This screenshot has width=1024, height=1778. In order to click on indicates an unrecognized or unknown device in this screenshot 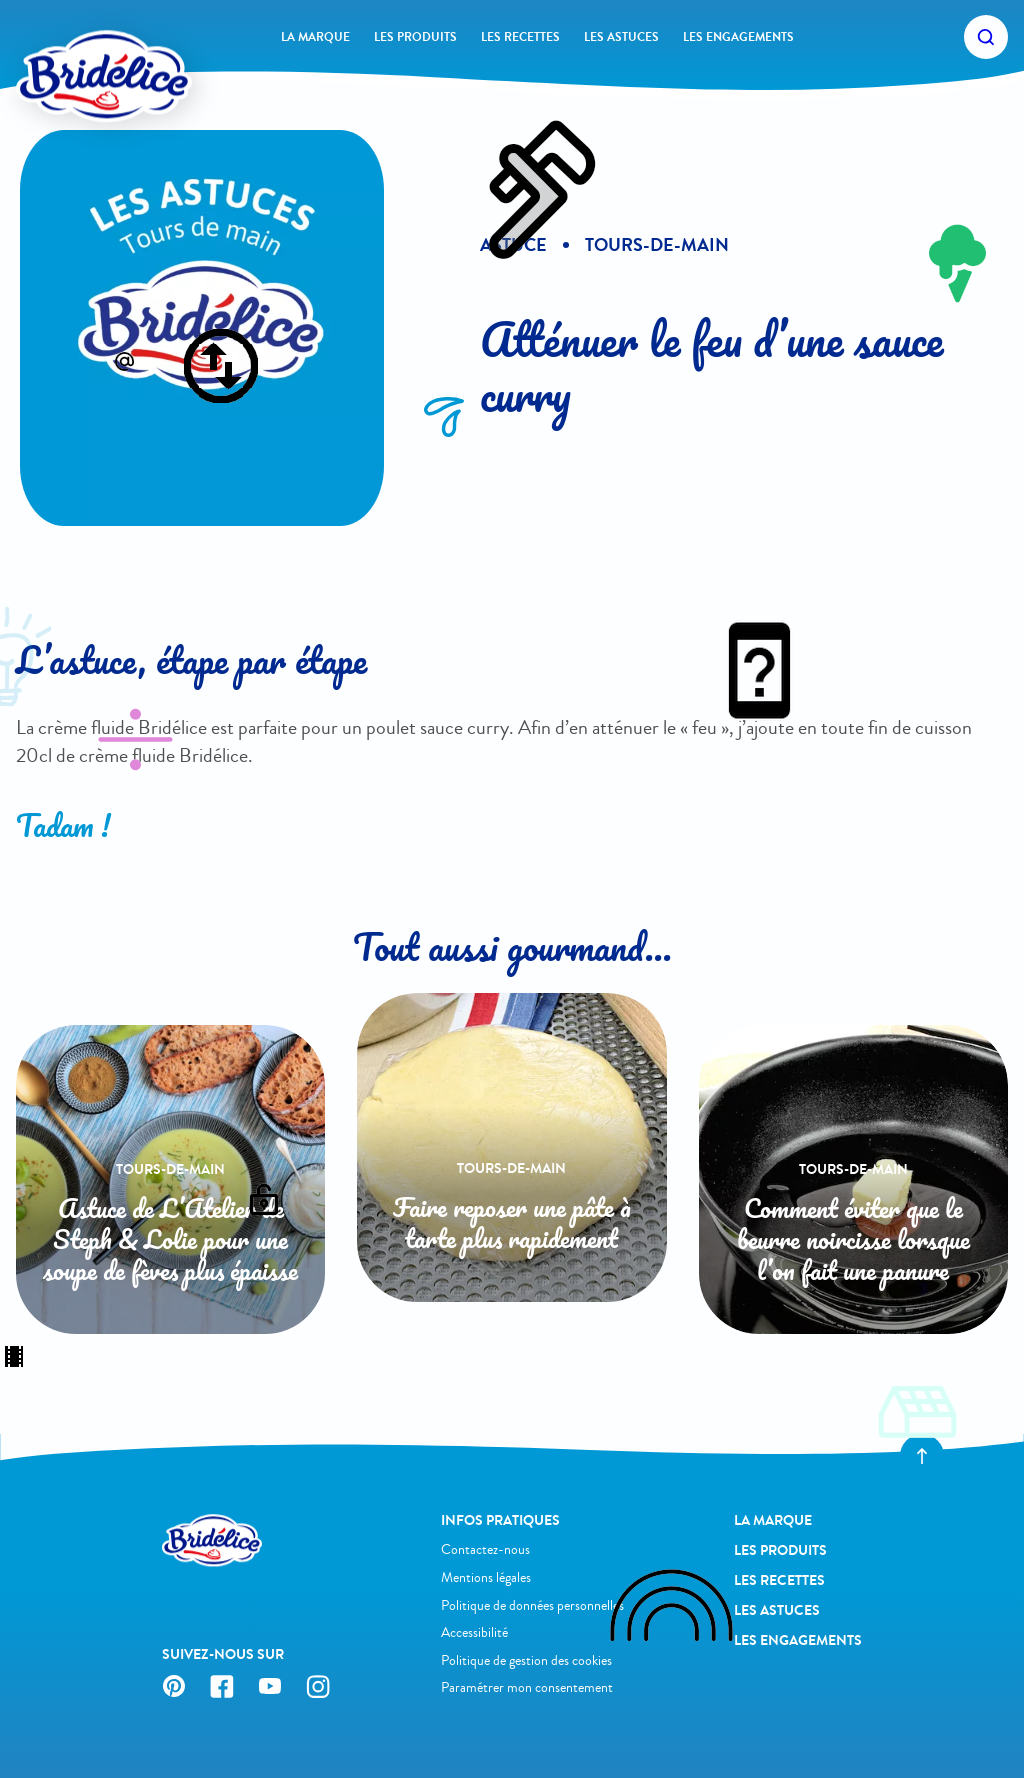, I will do `click(759, 670)`.